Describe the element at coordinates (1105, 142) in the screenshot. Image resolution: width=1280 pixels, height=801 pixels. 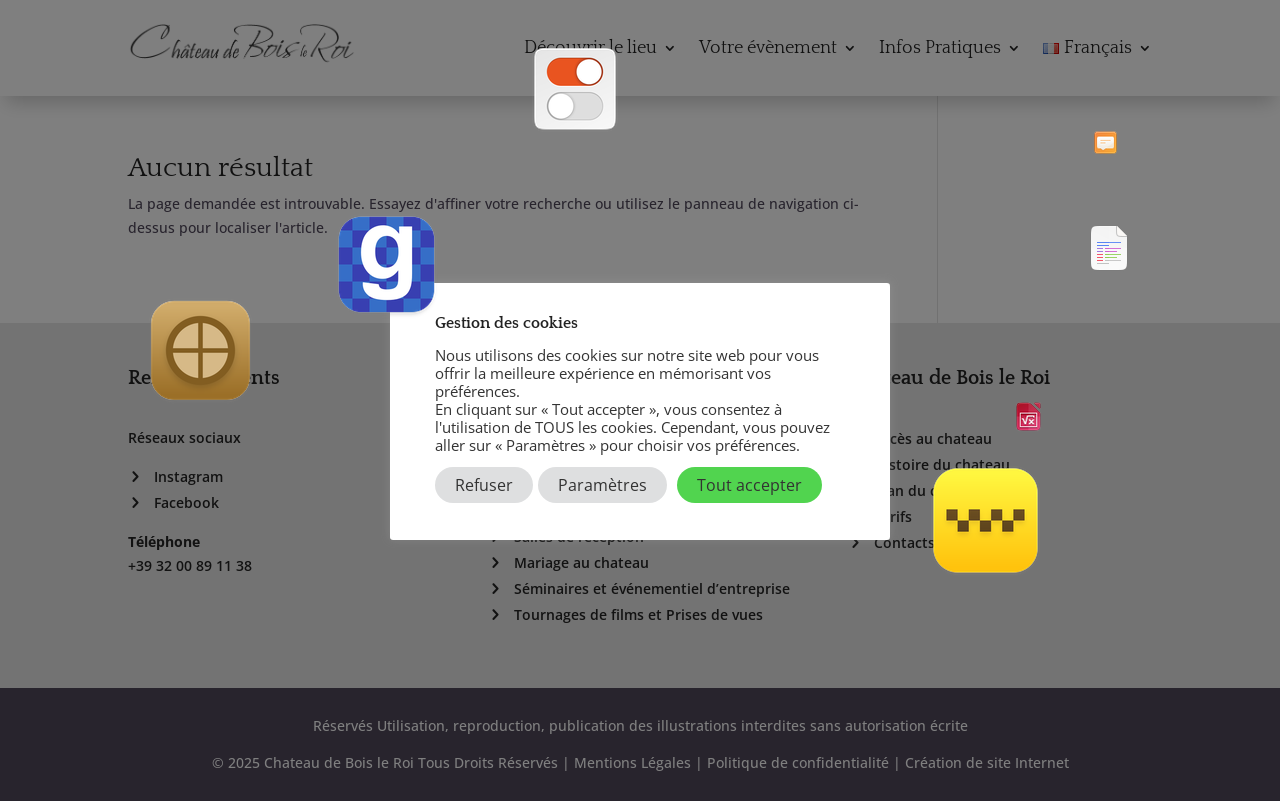
I see `open the messaging or chat app` at that location.